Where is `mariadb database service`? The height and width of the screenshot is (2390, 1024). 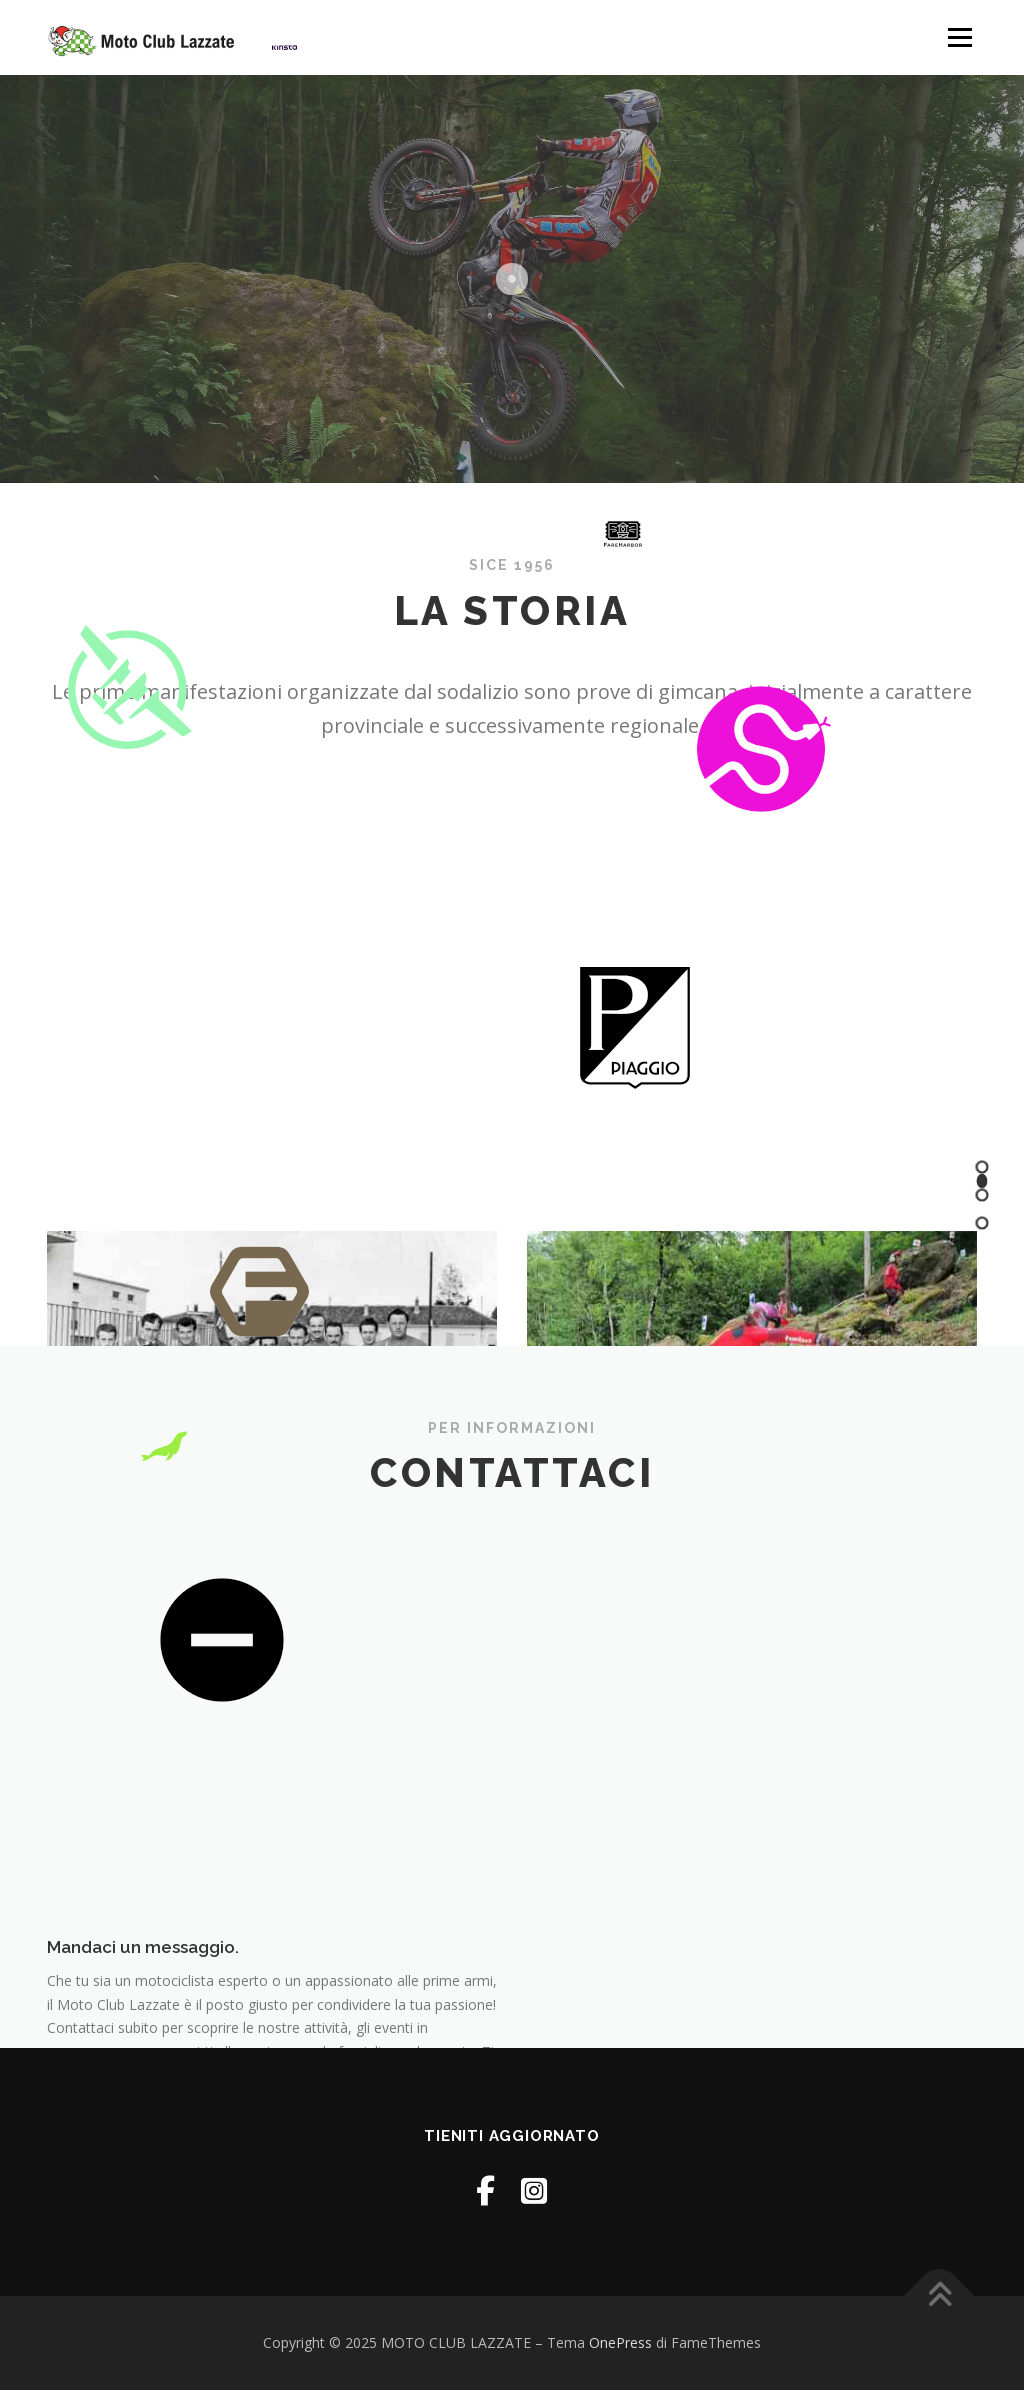
mariadb database service is located at coordinates (164, 1446).